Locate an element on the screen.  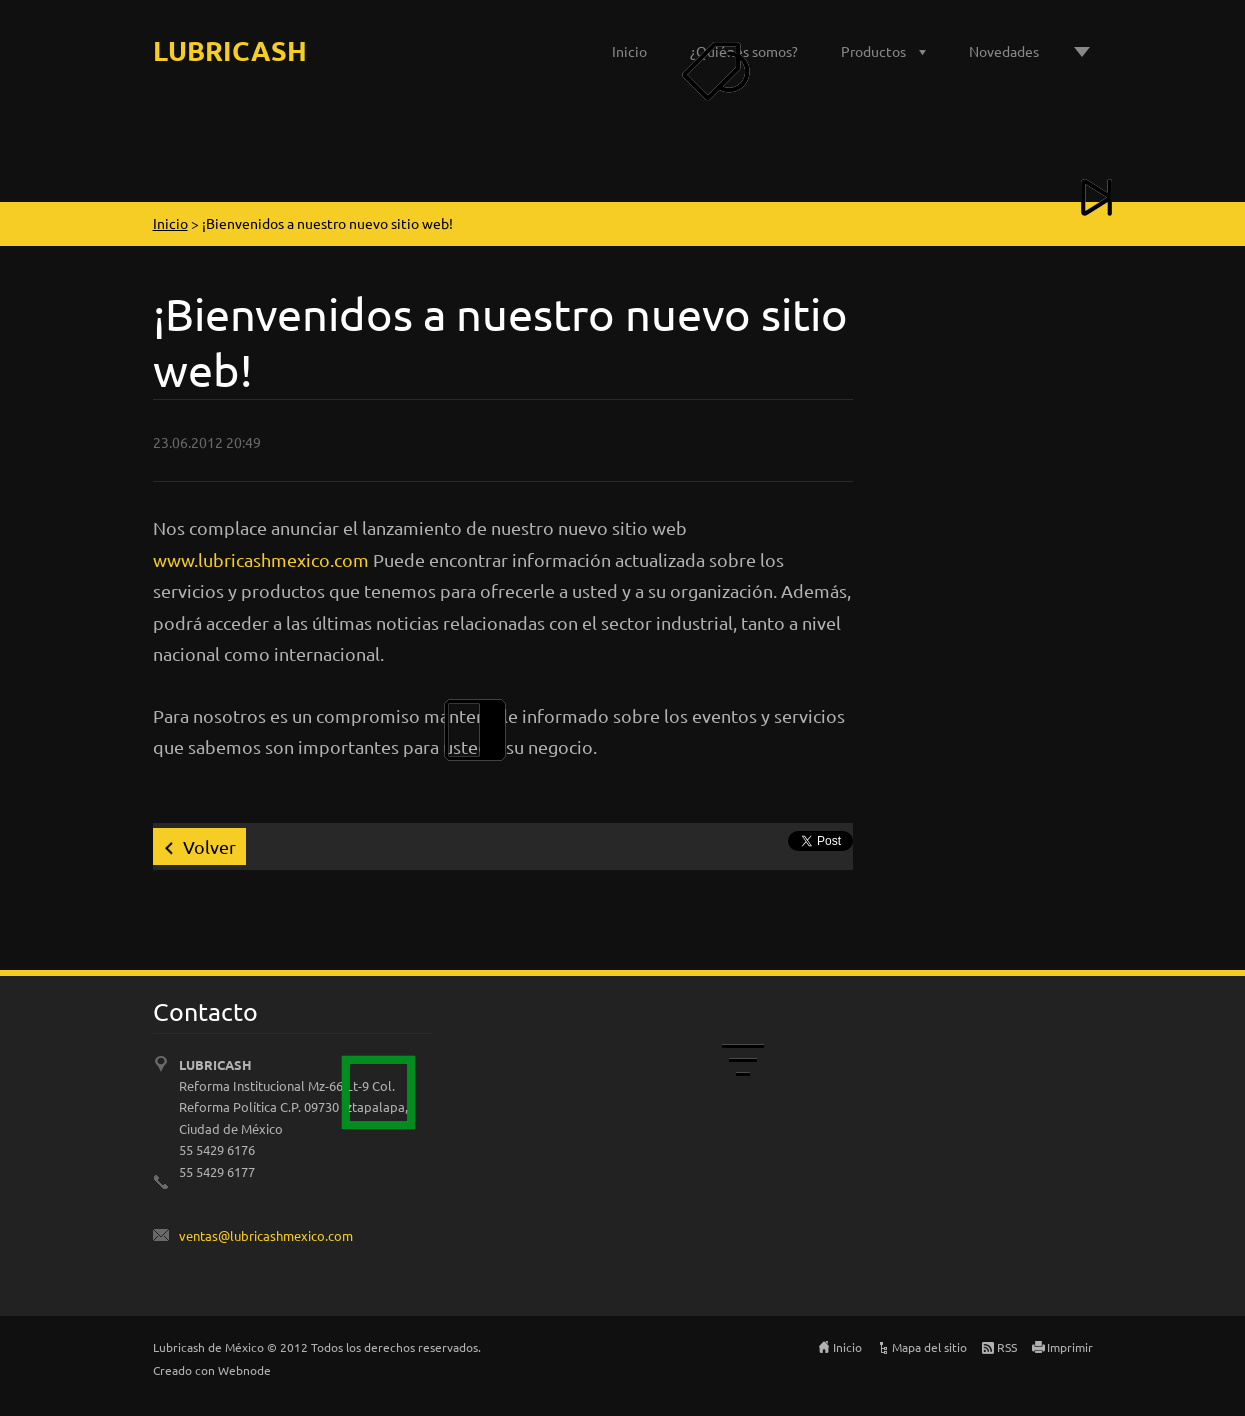
maximize the current window is located at coordinates (378, 1092).